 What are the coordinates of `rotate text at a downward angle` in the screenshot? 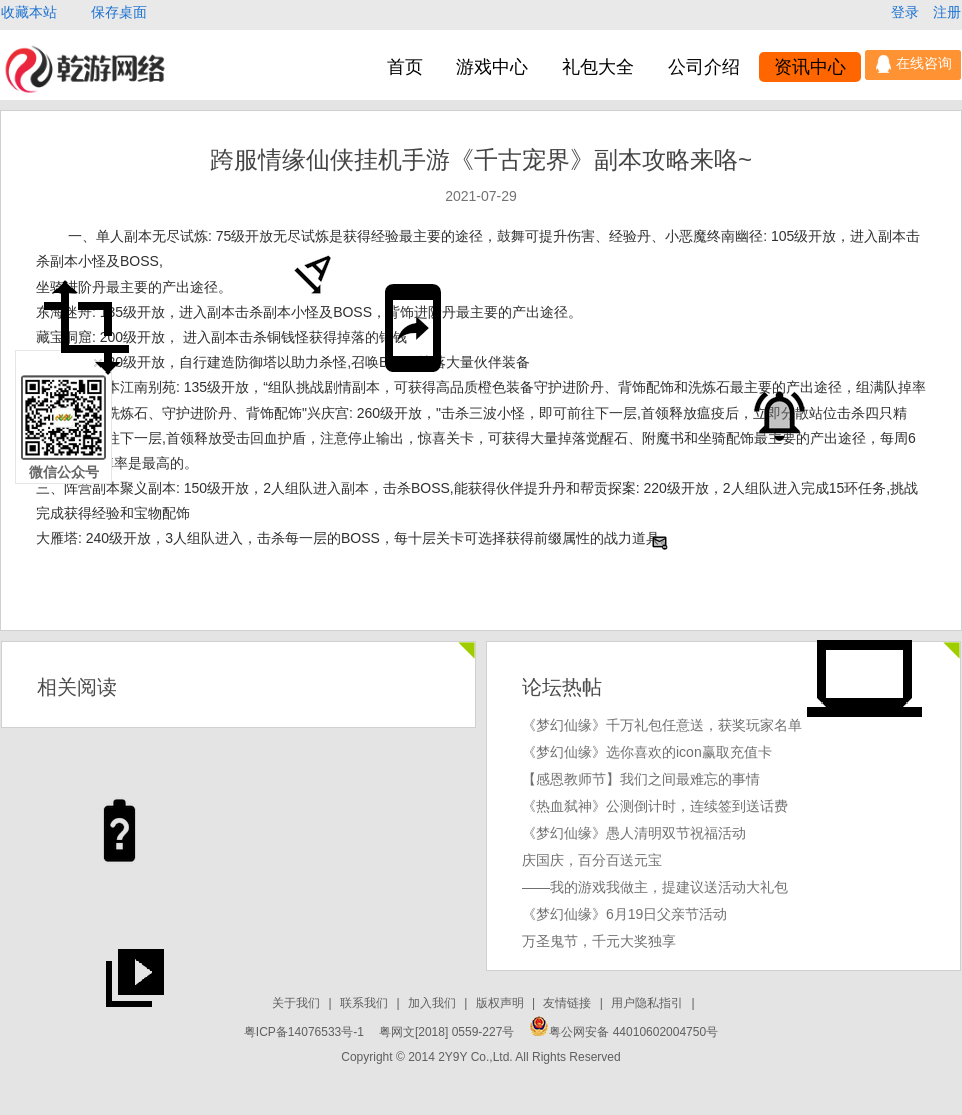 It's located at (314, 274).